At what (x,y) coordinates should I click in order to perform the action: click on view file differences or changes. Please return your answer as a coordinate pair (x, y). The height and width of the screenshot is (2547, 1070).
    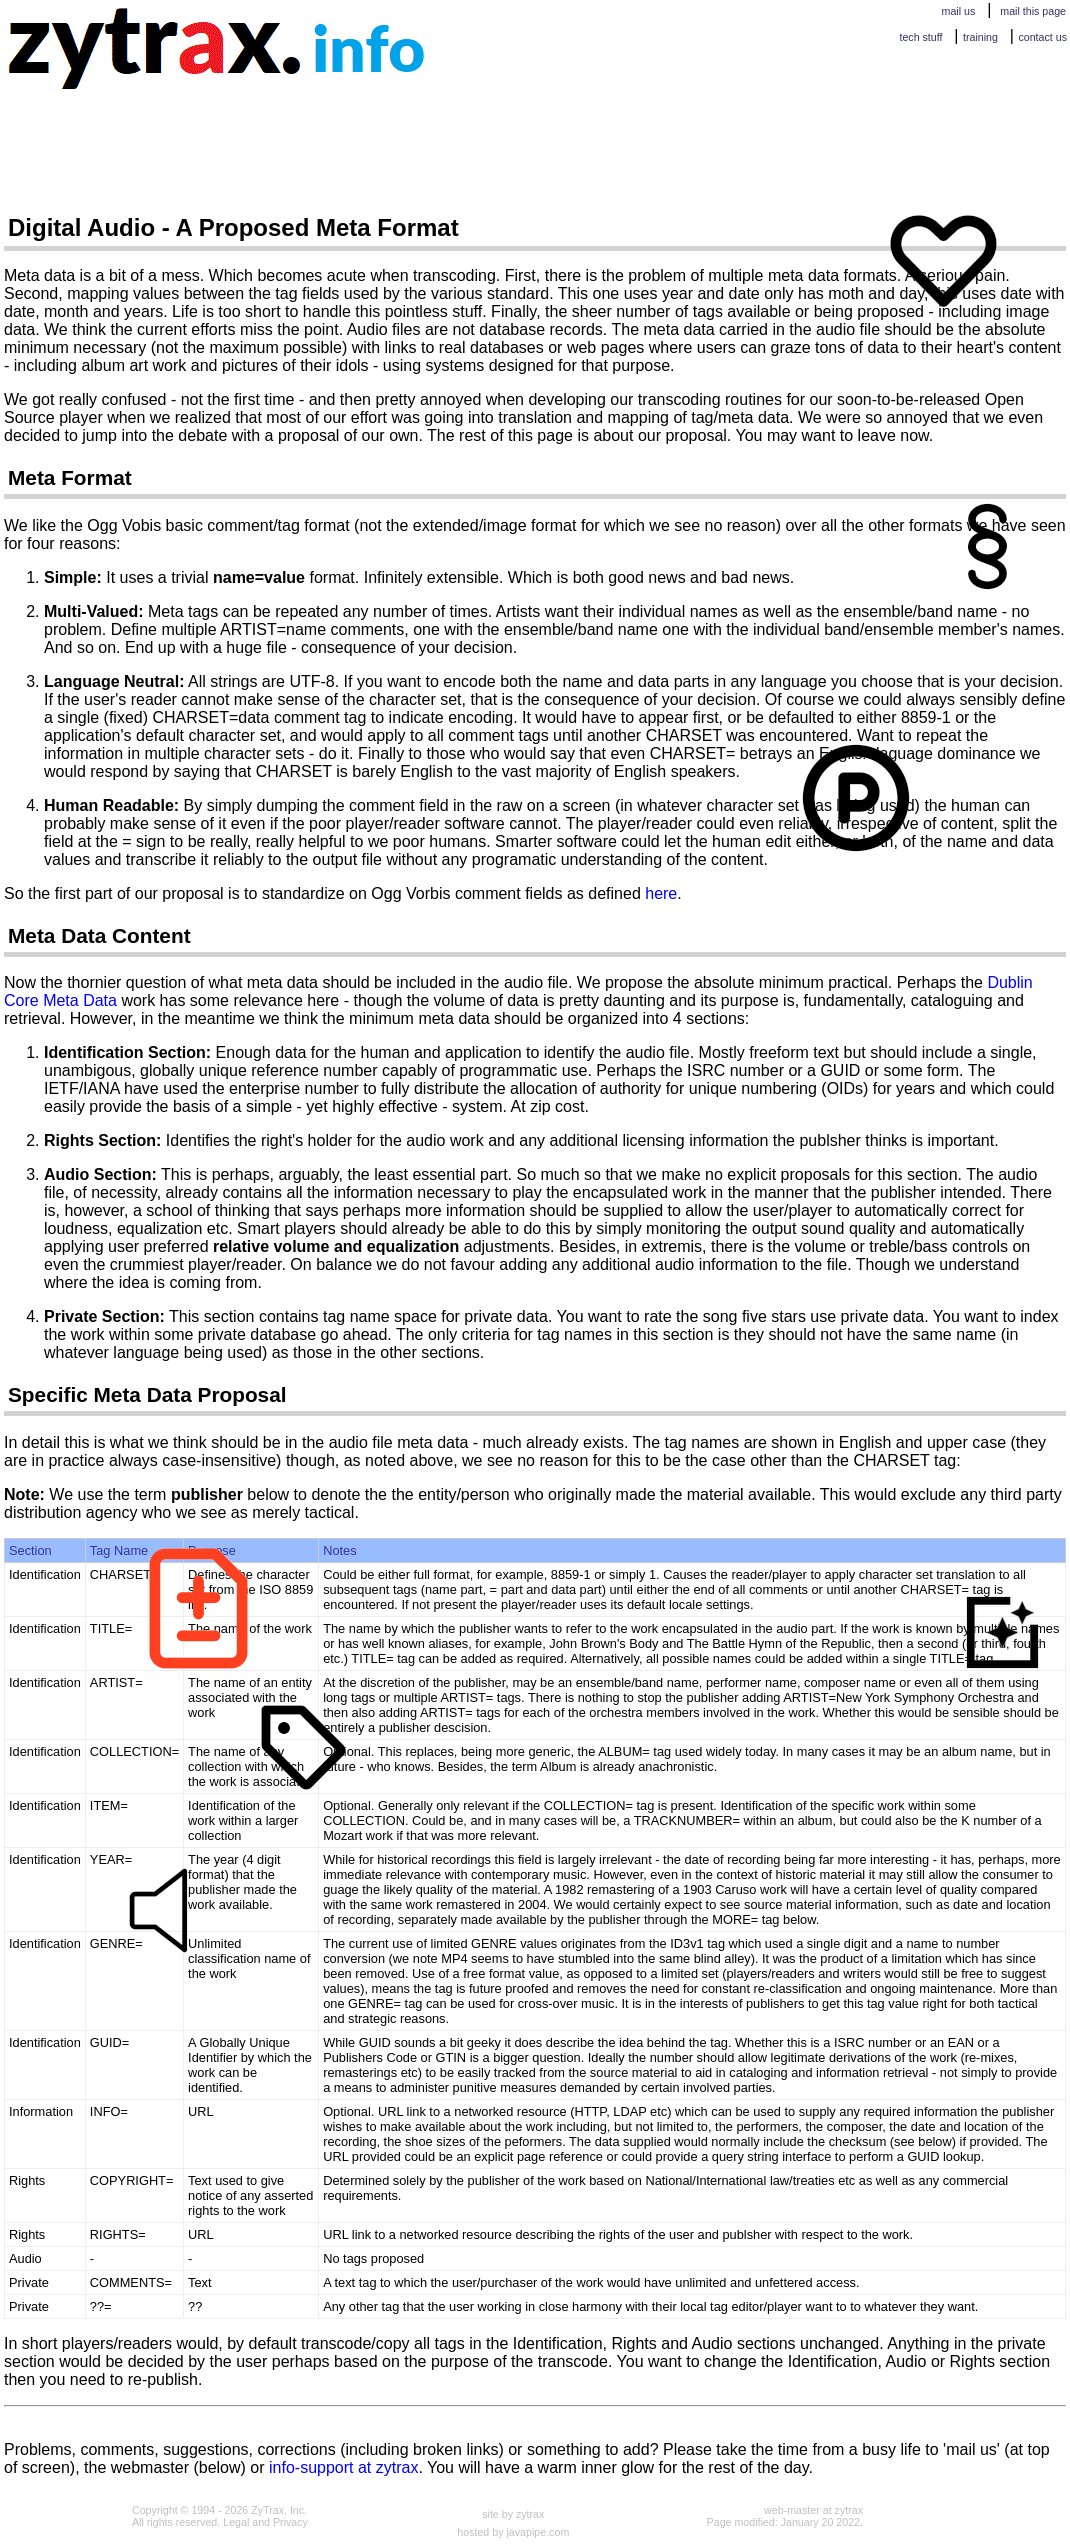
    Looking at the image, I should click on (198, 1608).